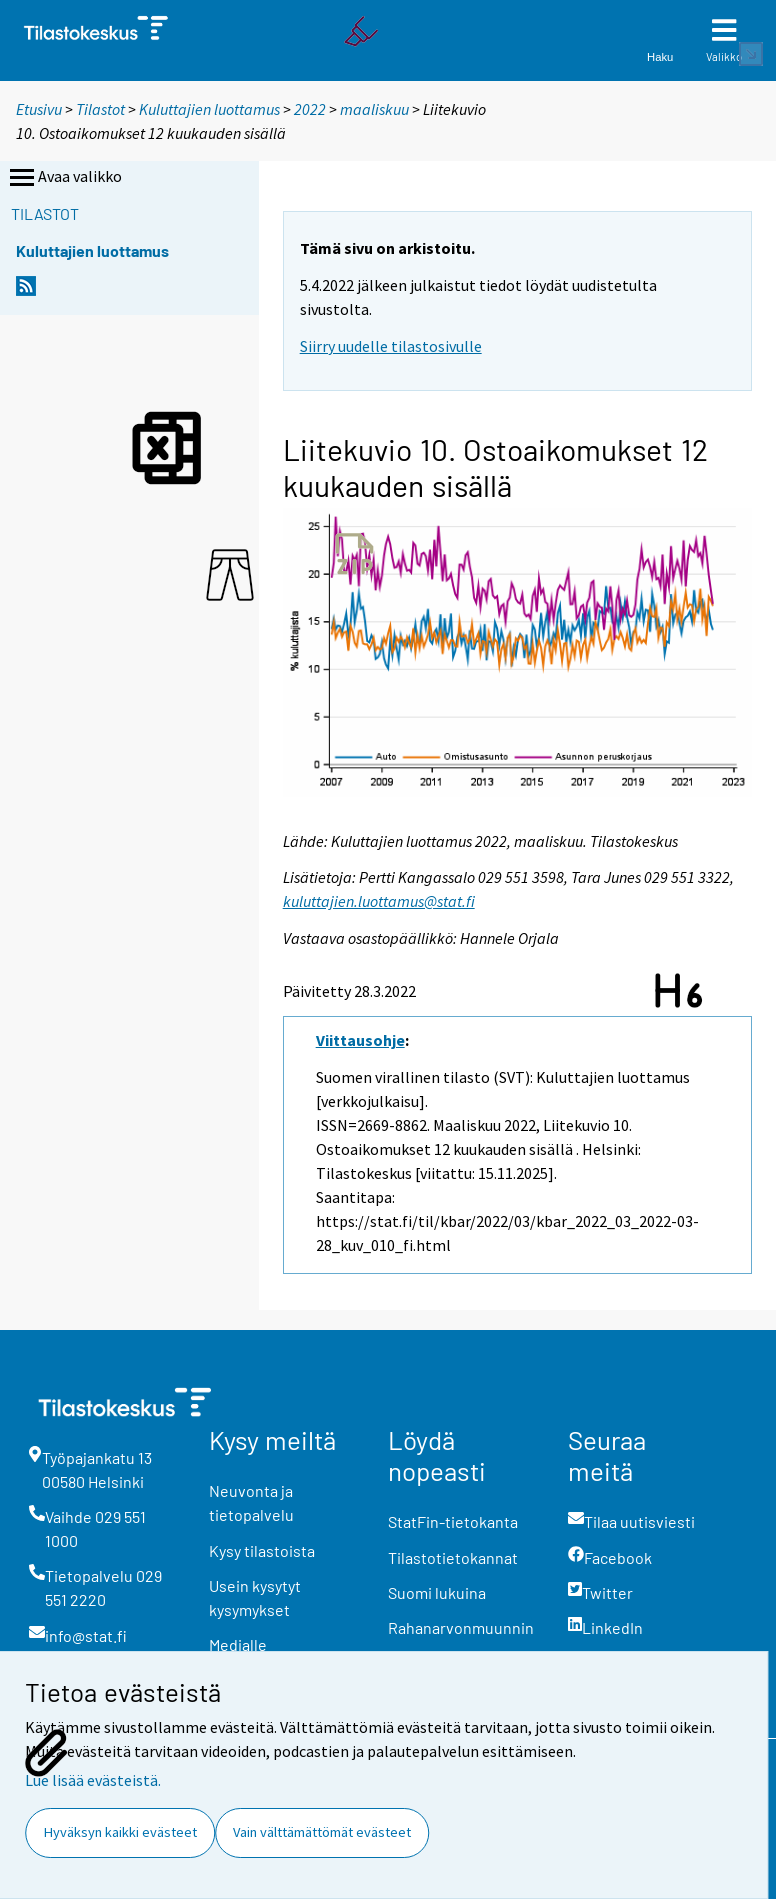  I want to click on browse pants or bottoms category, so click(230, 575).